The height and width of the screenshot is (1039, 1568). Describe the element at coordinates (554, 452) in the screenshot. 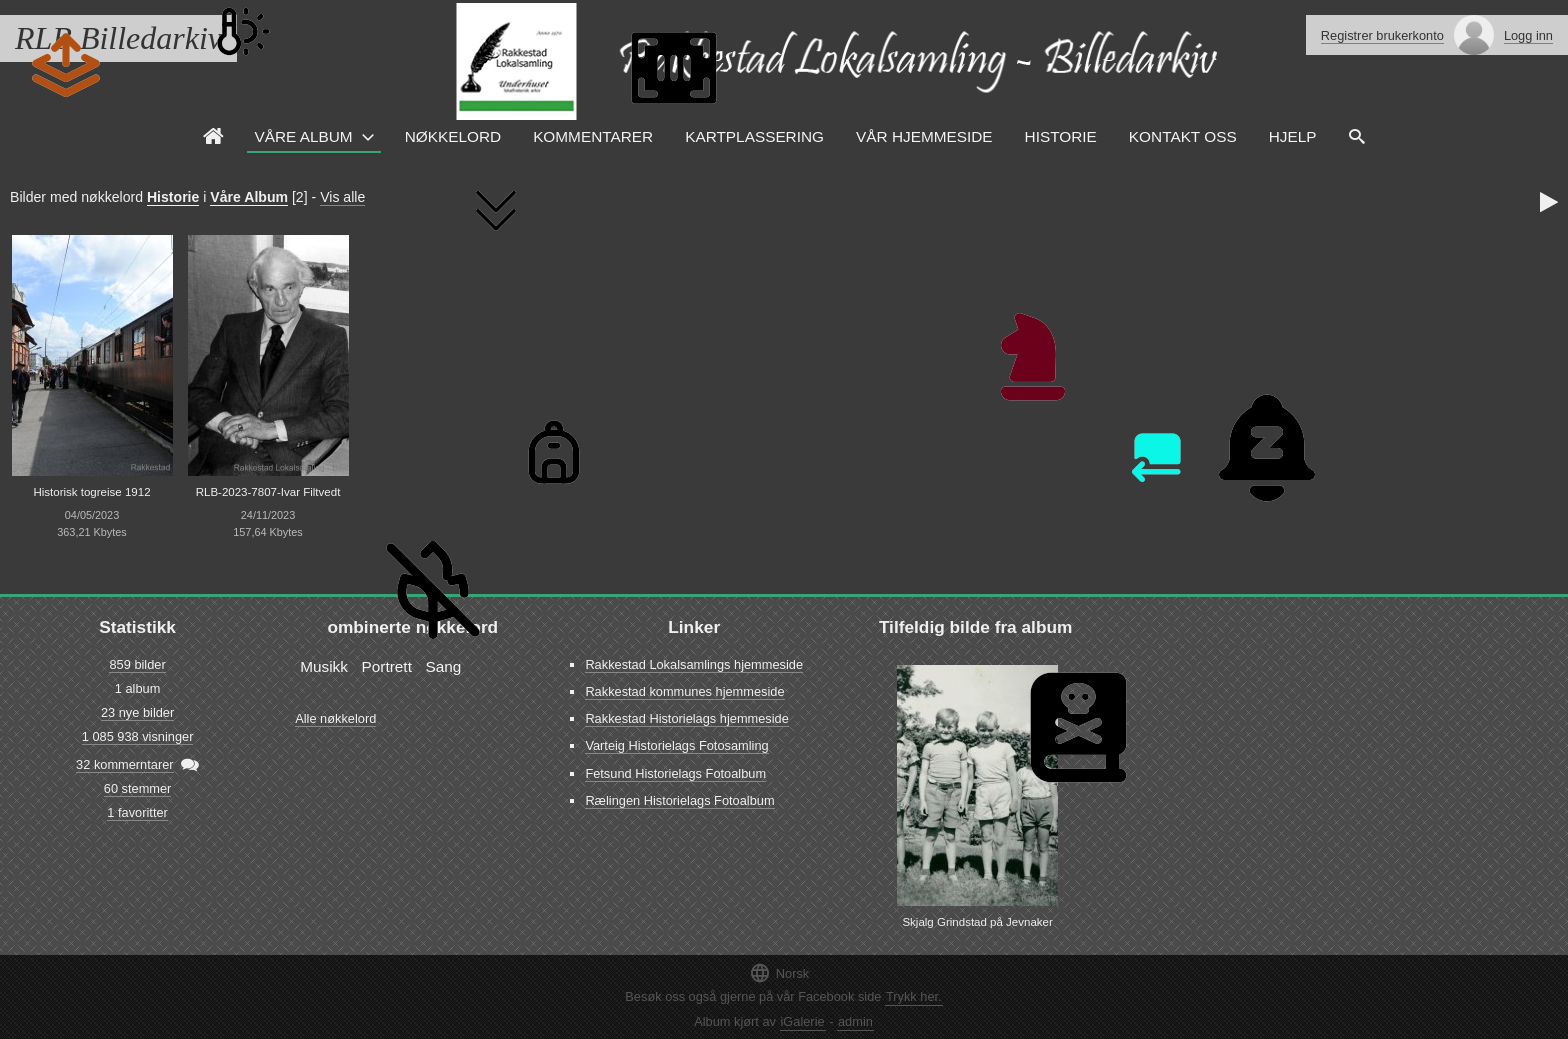

I see `access your inventory or stored items` at that location.